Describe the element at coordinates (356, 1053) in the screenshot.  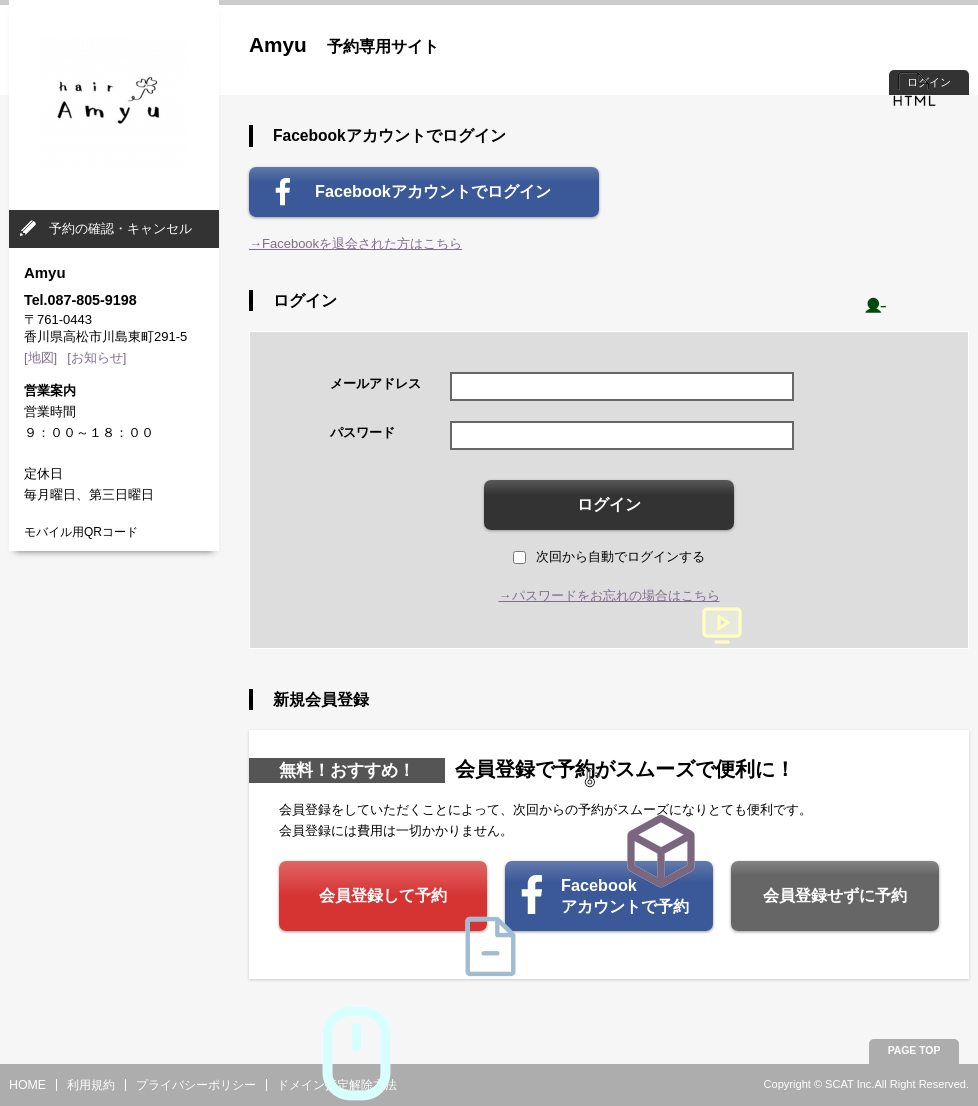
I see `mouse input device indicator` at that location.